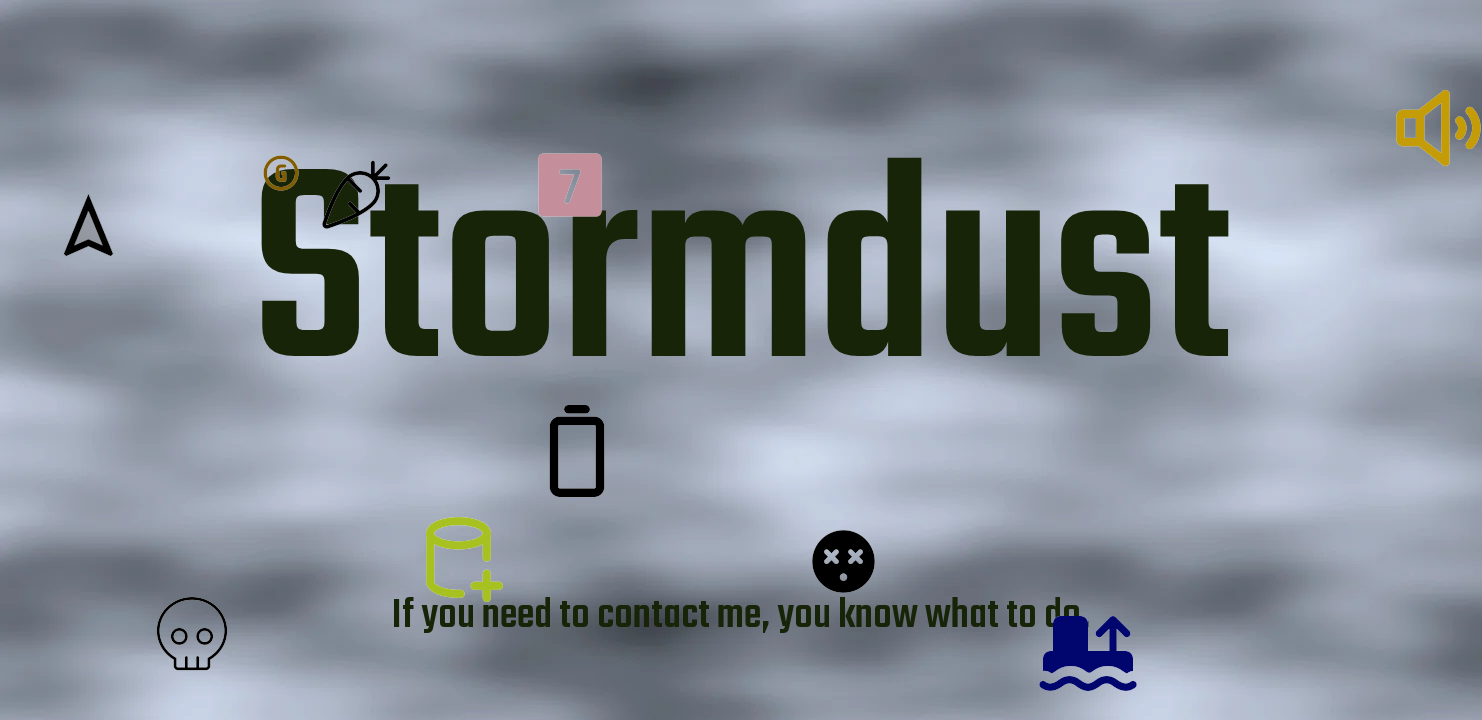 The image size is (1482, 720). I want to click on upload or export water pump data, so click(1088, 651).